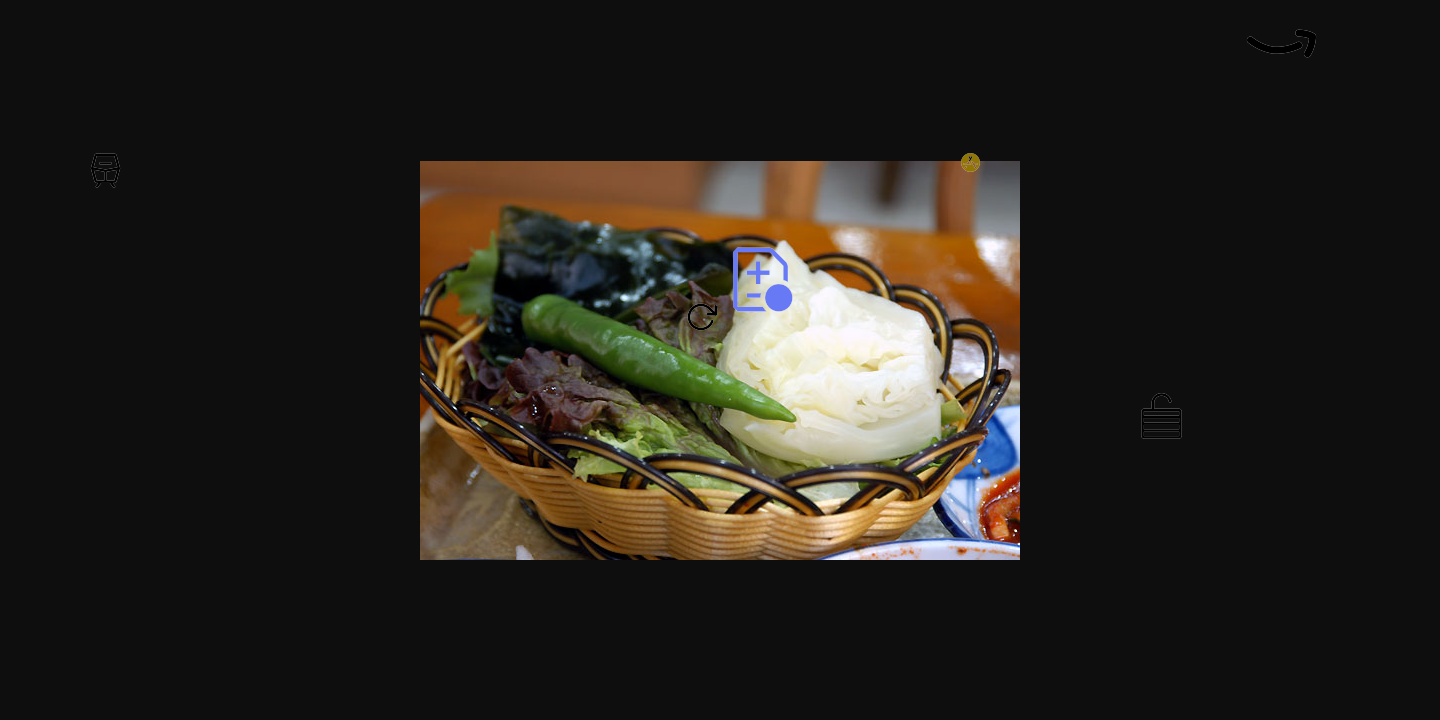  Describe the element at coordinates (1281, 43) in the screenshot. I see `visit amazon website or app` at that location.